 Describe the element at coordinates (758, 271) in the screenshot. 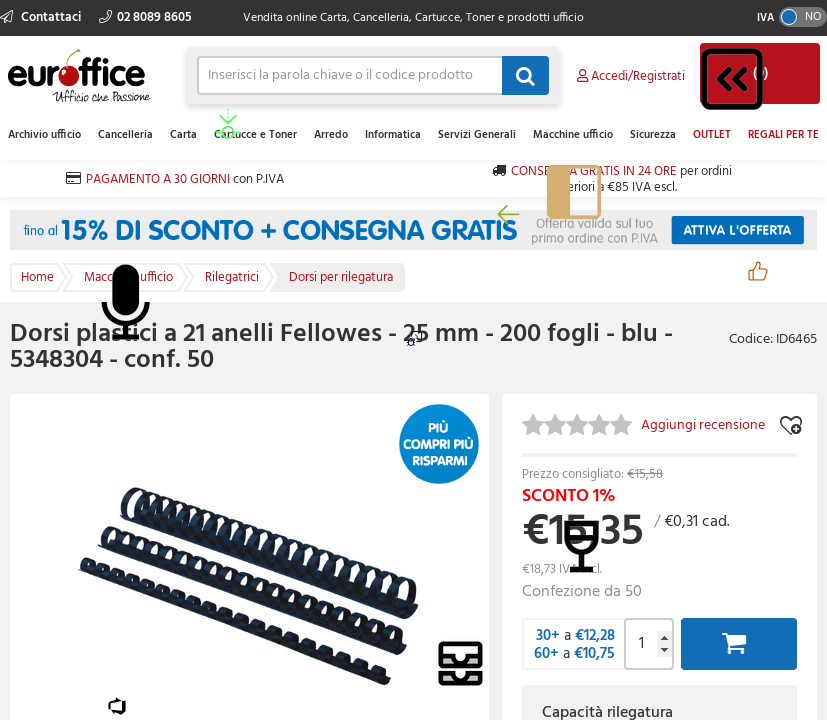

I see `like or approve content` at that location.